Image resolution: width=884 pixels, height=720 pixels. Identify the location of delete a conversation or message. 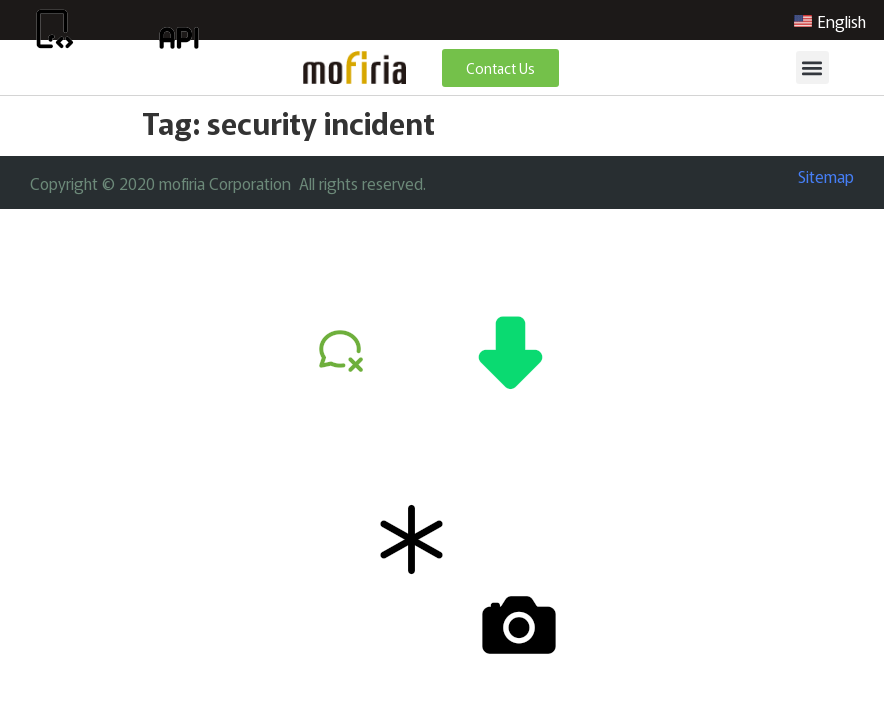
(340, 349).